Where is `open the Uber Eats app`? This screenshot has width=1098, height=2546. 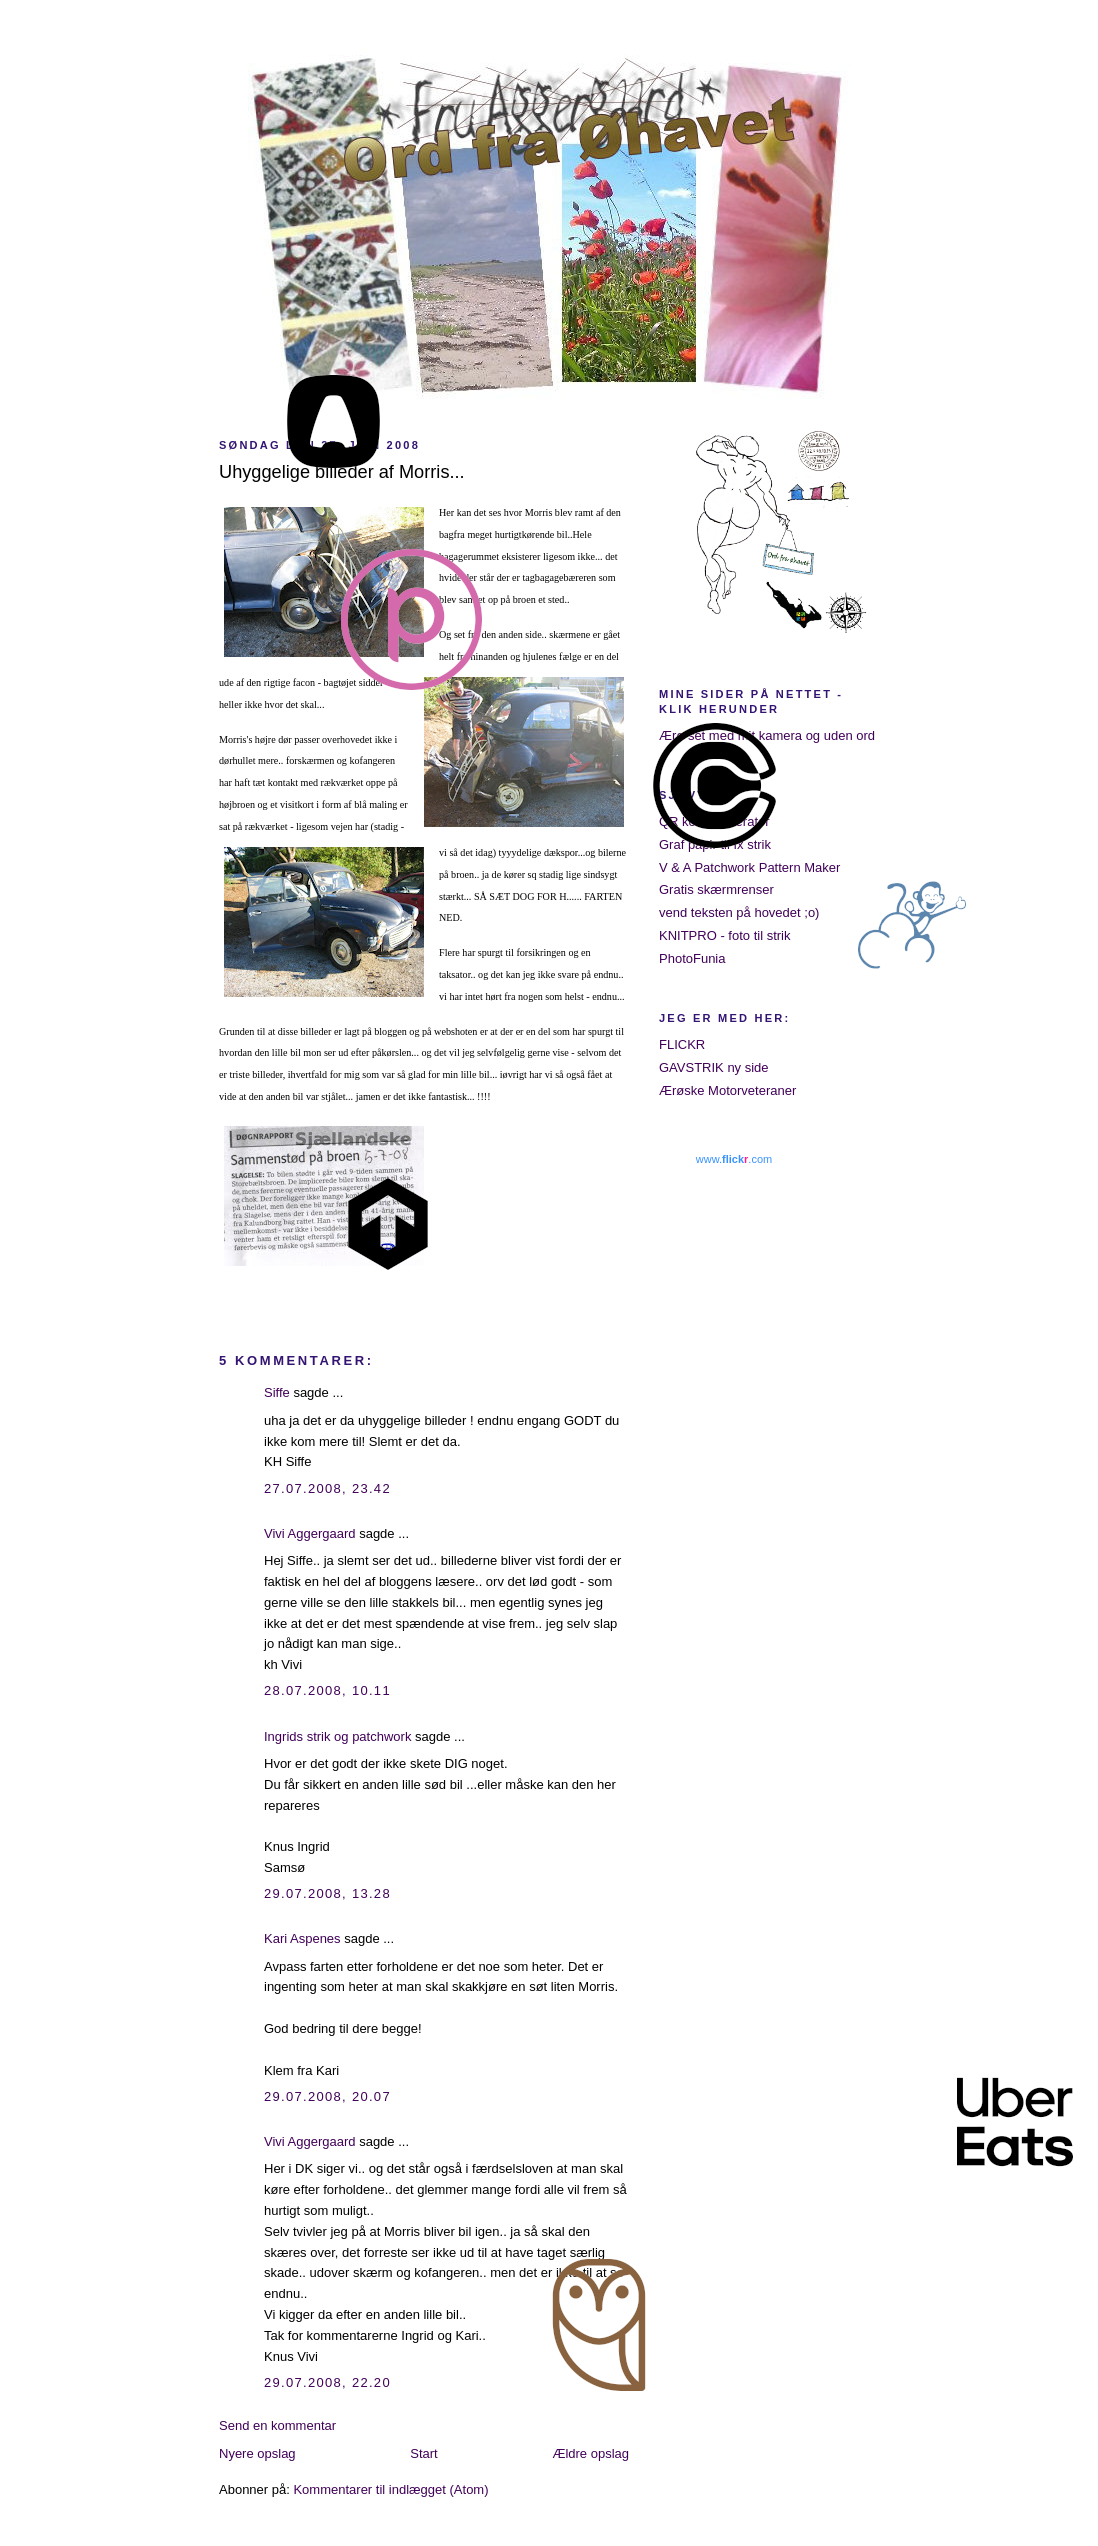
open the Uber Eats app is located at coordinates (1015, 2122).